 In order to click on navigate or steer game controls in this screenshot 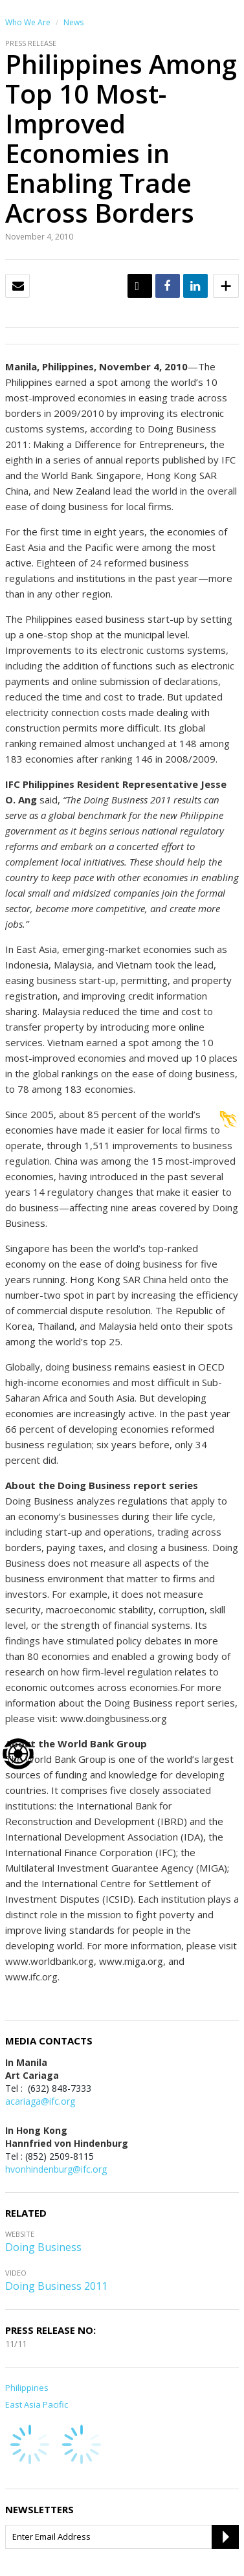, I will do `click(18, 1754)`.